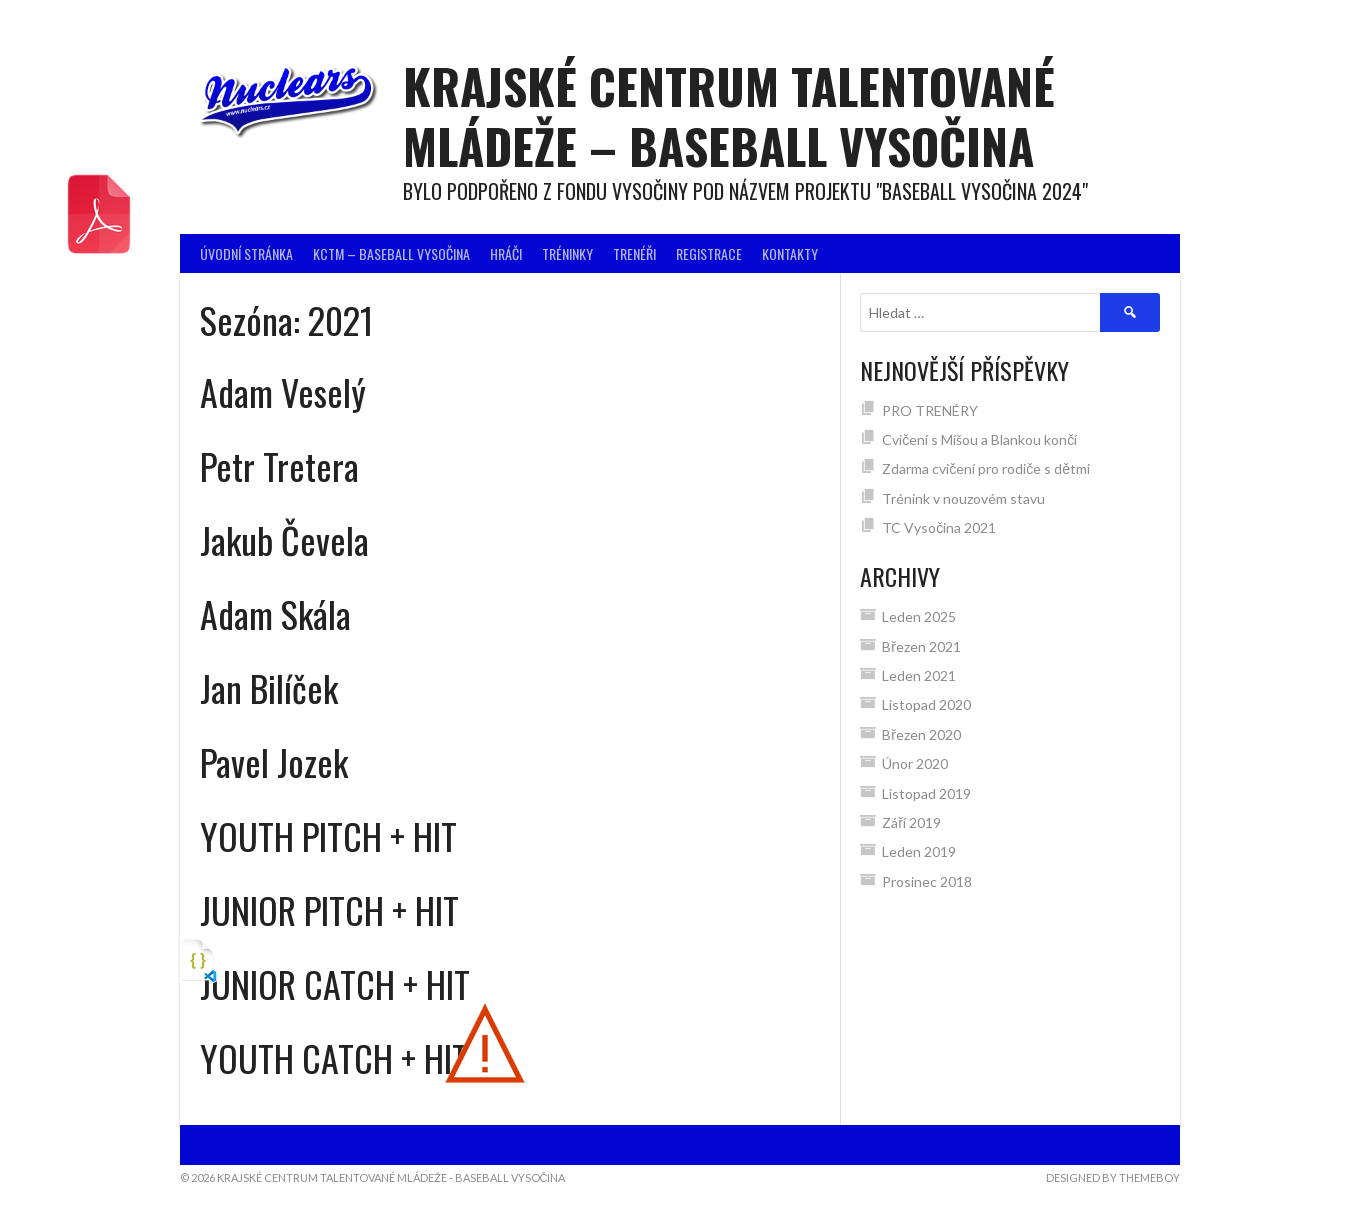 Image resolution: width=1359 pixels, height=1220 pixels. What do you see at coordinates (198, 961) in the screenshot?
I see `open or edit a JSON file in Visual Studio Code` at bounding box center [198, 961].